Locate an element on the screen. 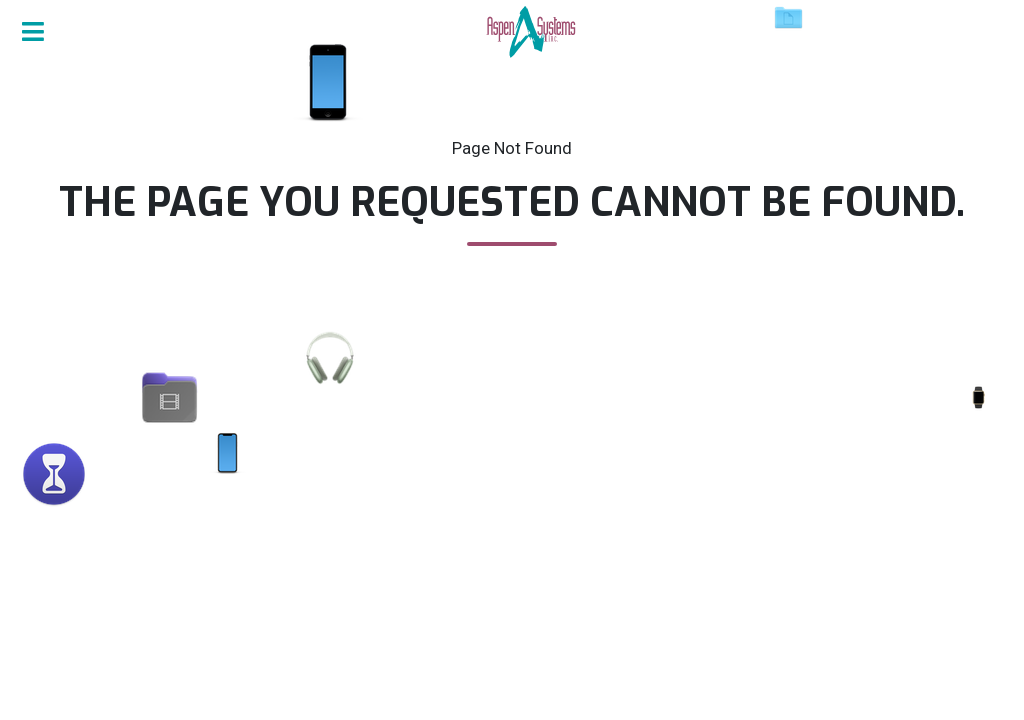 This screenshot has height=720, width=1024. bluetooth headphones connected successfully is located at coordinates (330, 358).